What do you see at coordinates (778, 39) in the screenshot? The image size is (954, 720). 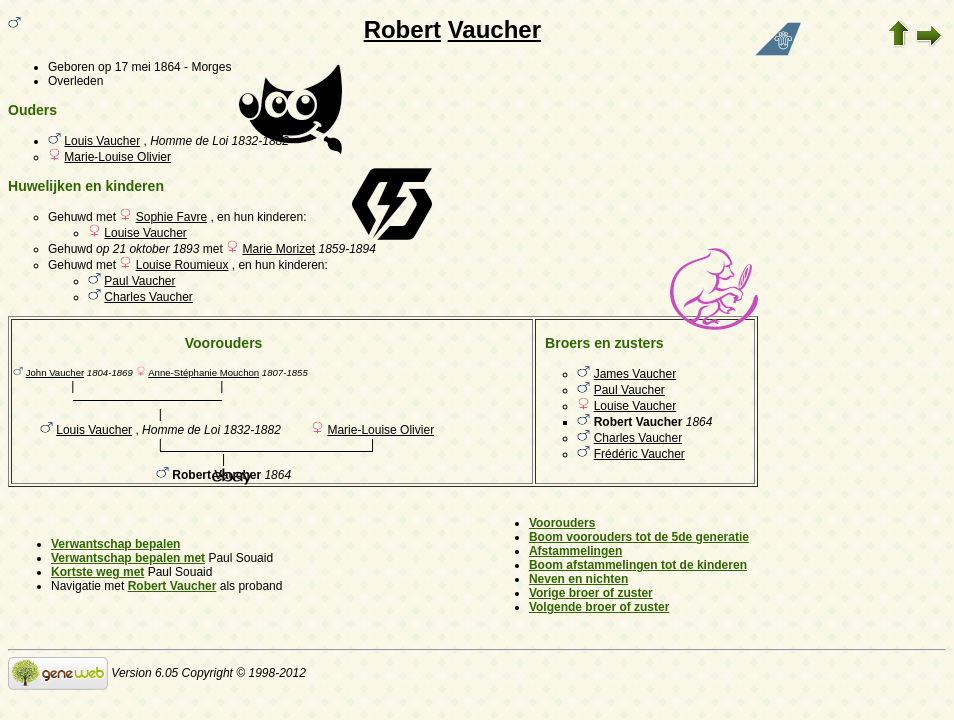 I see `China Southern Airlines logo` at bounding box center [778, 39].